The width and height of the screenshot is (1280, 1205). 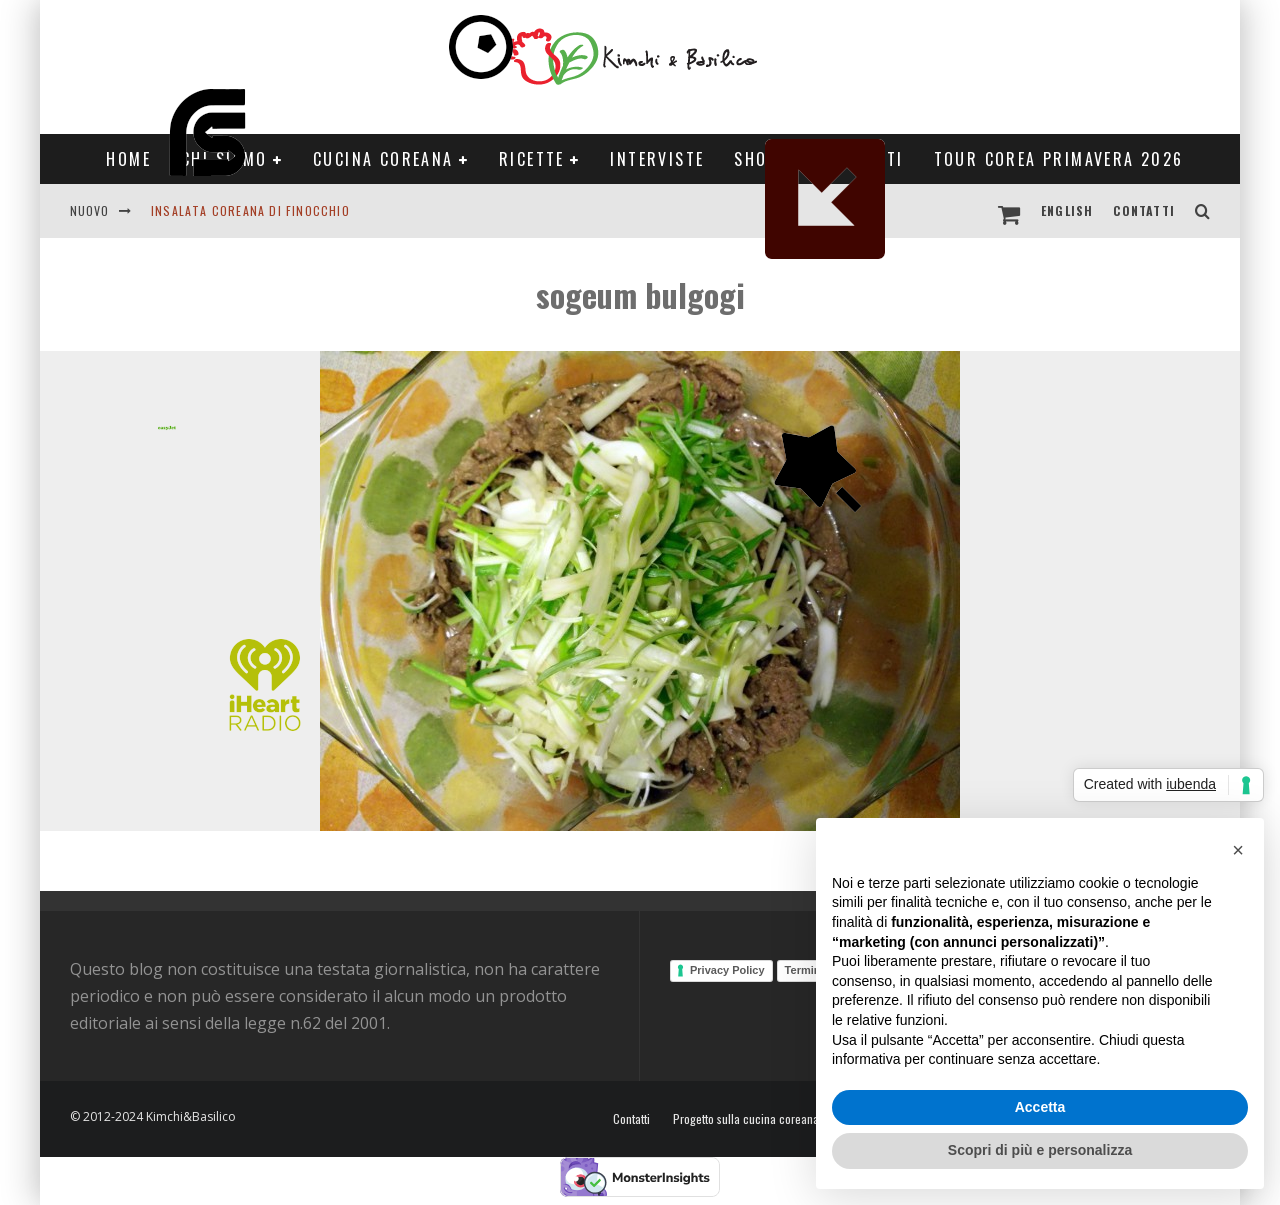 I want to click on rsocket protocol or framework branding, so click(x=207, y=132).